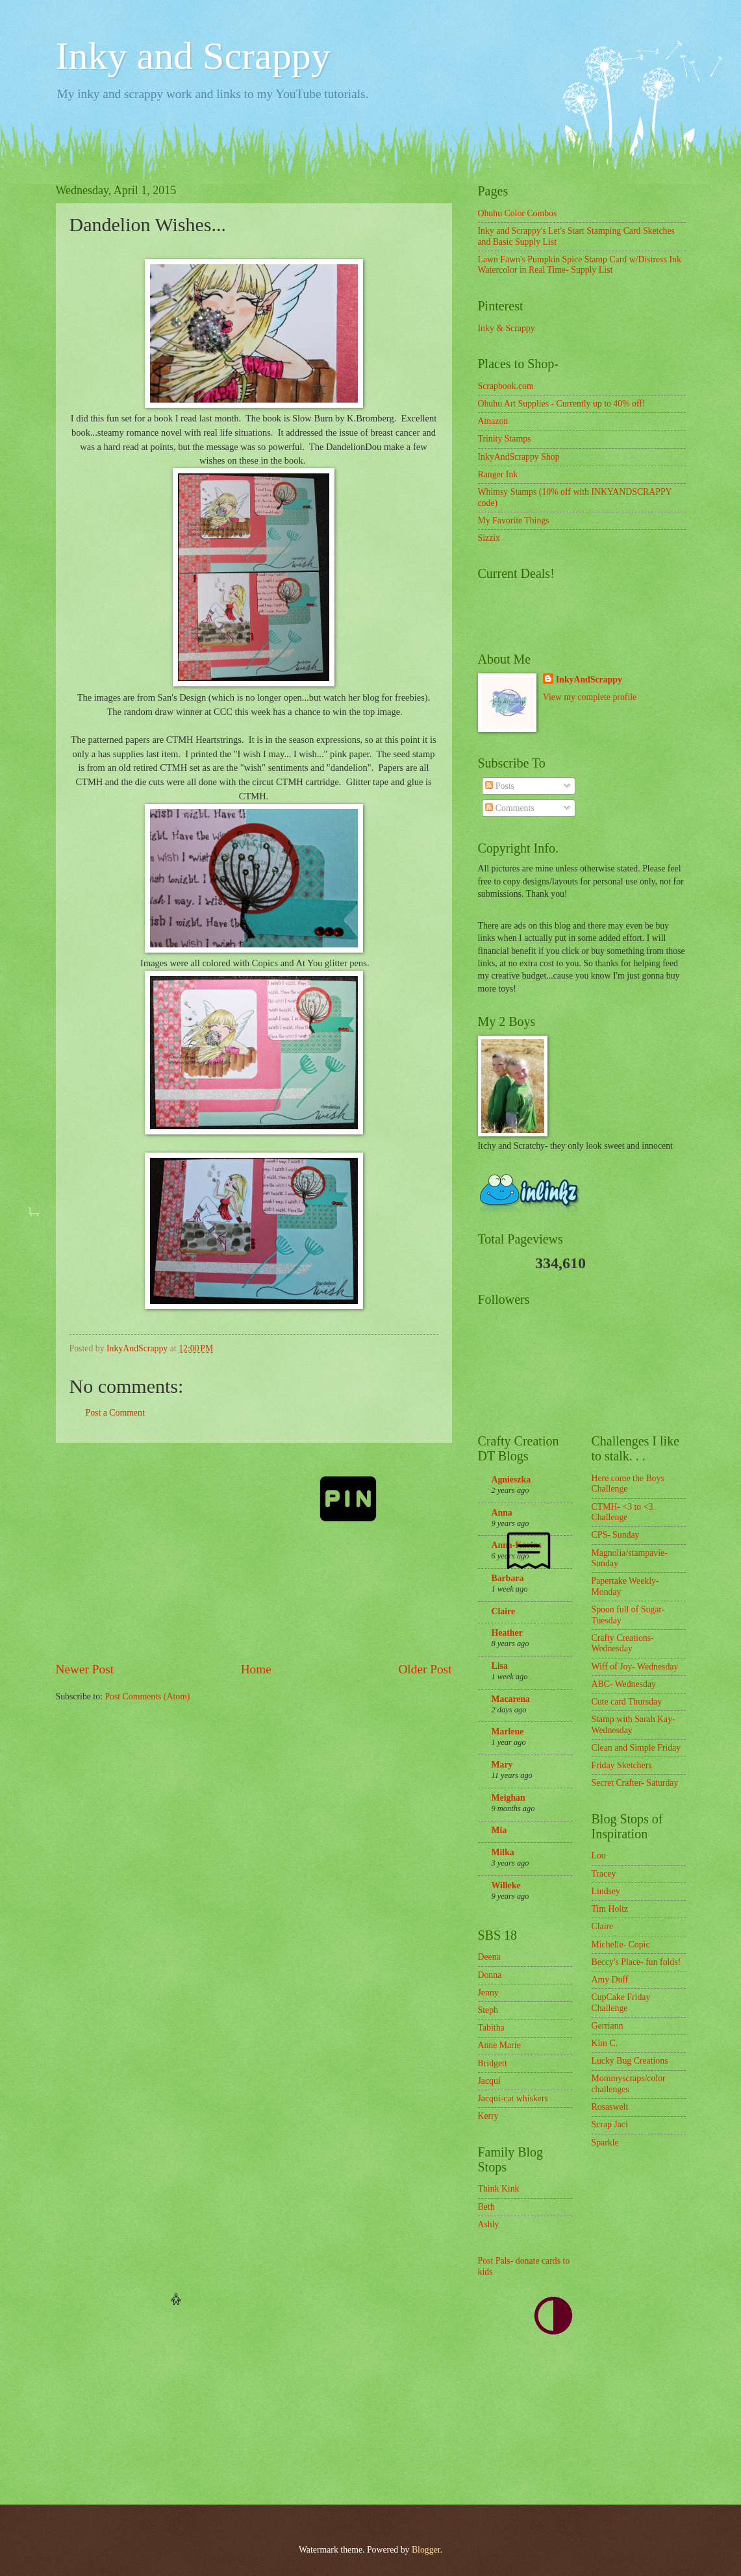 The image size is (741, 2576). What do you see at coordinates (348, 1499) in the screenshot?
I see `indicates PIN authentication required` at bounding box center [348, 1499].